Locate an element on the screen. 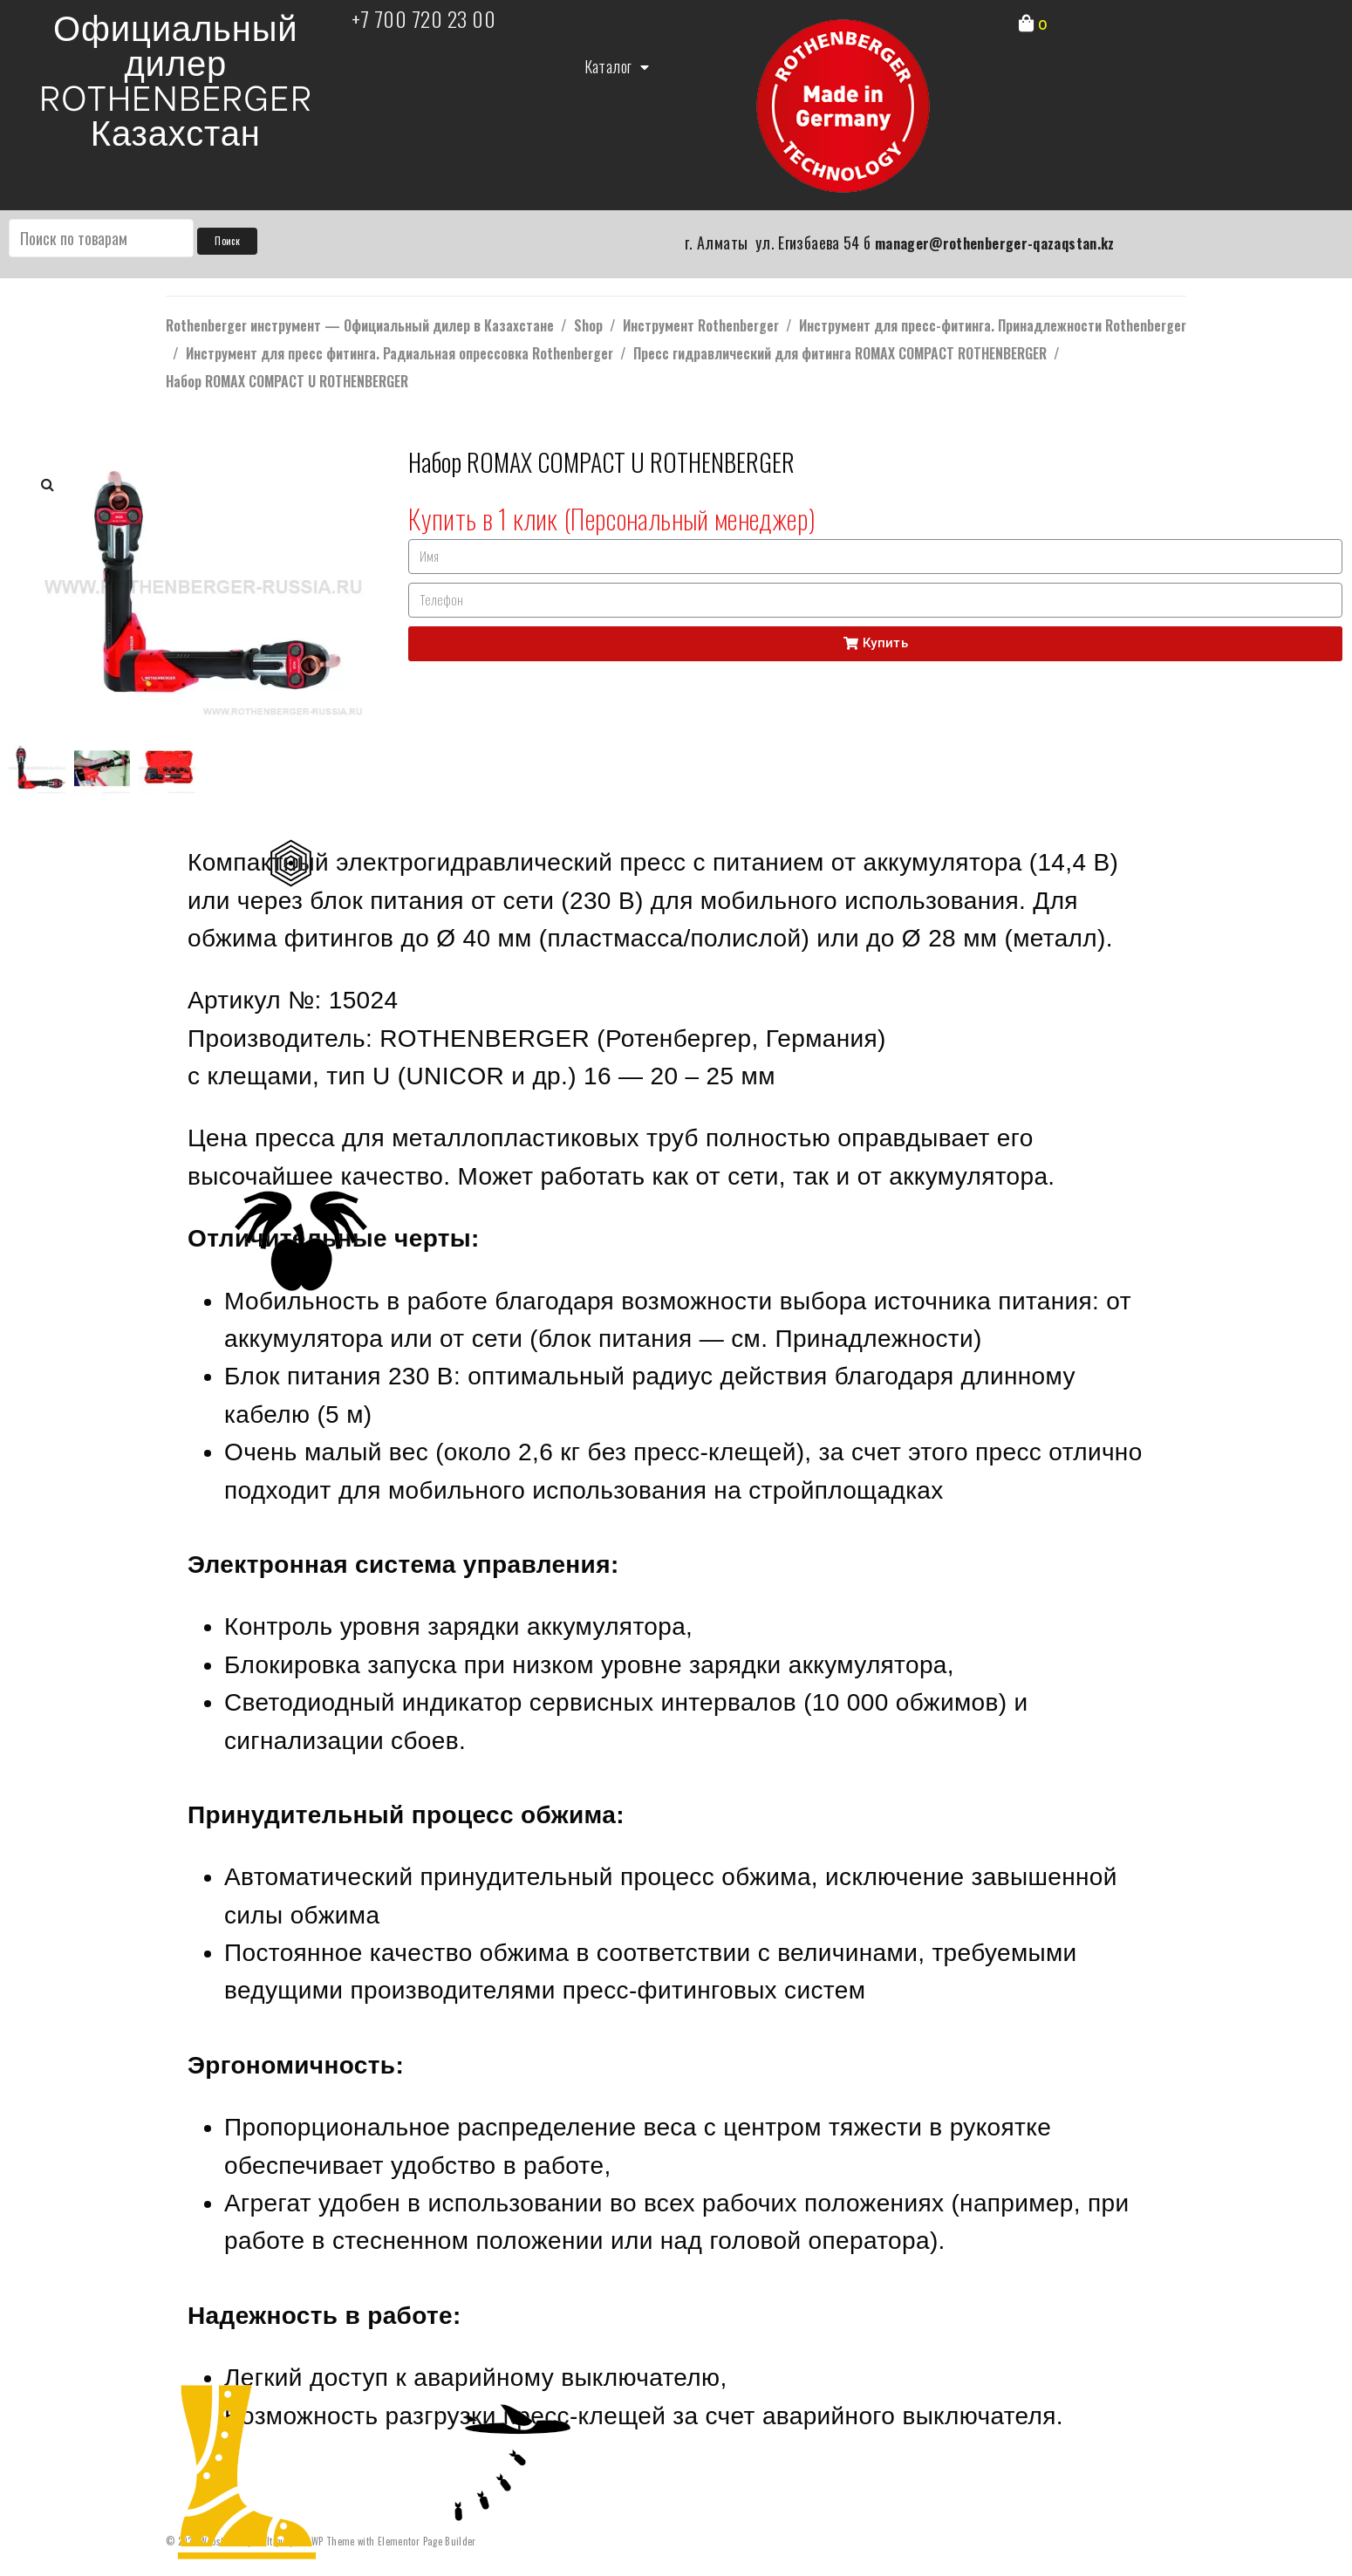 The image size is (1352, 2576). equip armor boots to your character is located at coordinates (247, 2472).